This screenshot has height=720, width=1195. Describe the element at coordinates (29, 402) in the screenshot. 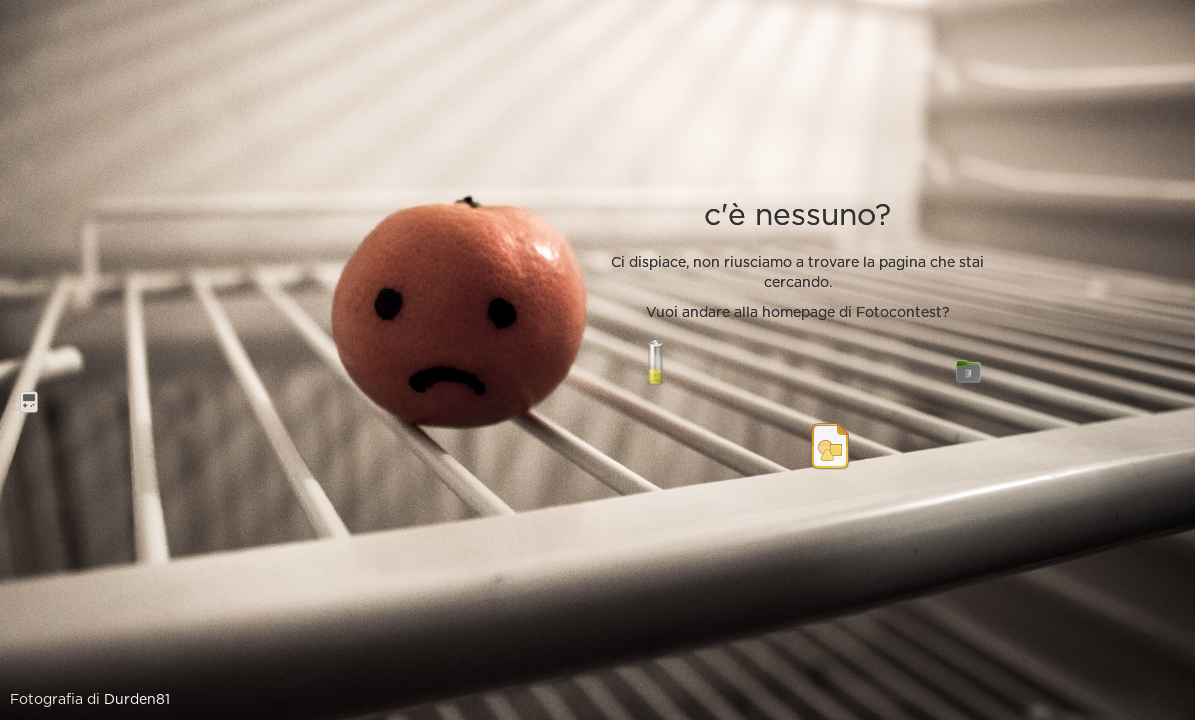

I see `open the games app or game store` at that location.